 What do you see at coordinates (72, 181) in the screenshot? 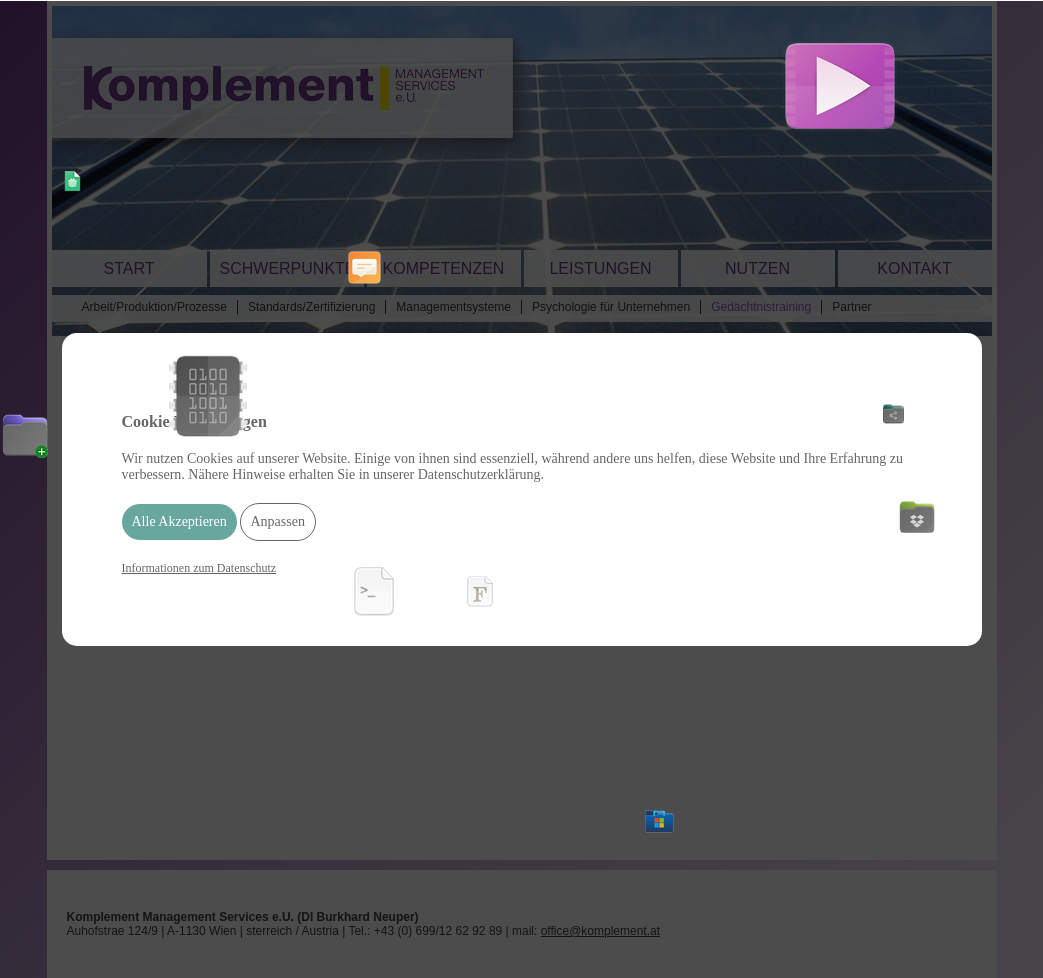
I see `a godot shader file` at bounding box center [72, 181].